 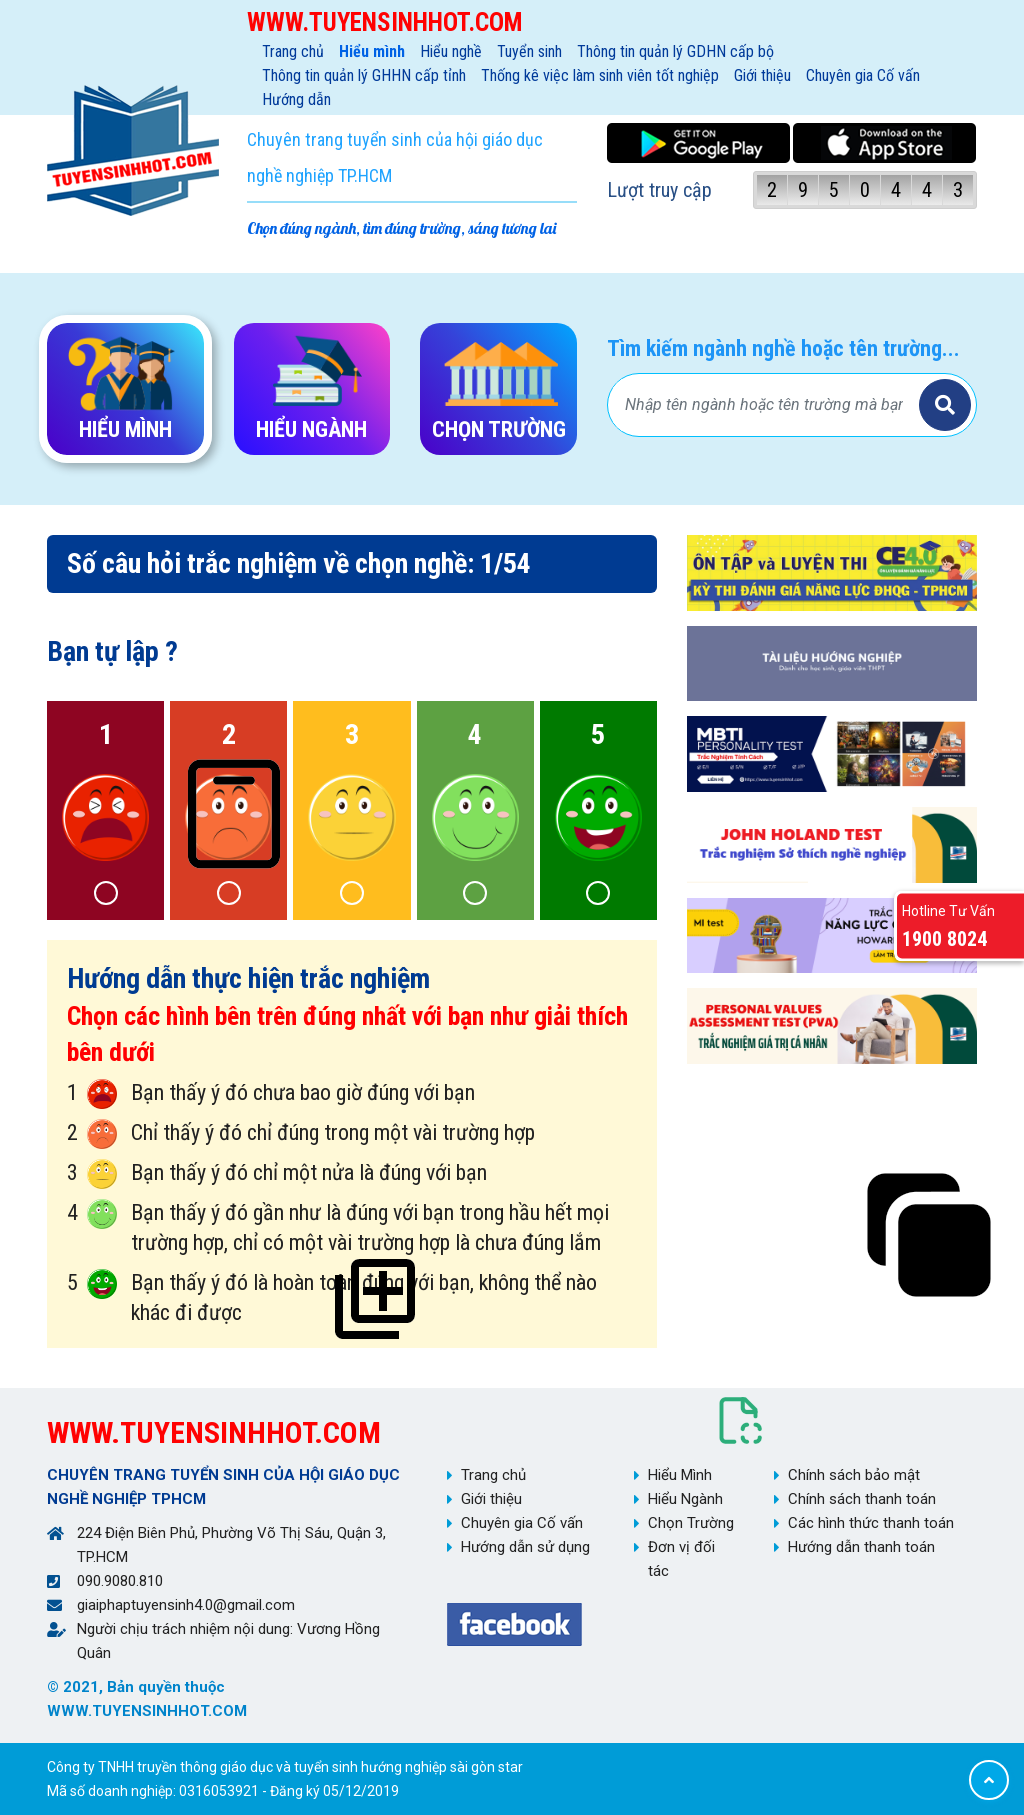 What do you see at coordinates (234, 814) in the screenshot?
I see `tablet device with top speaker` at bounding box center [234, 814].